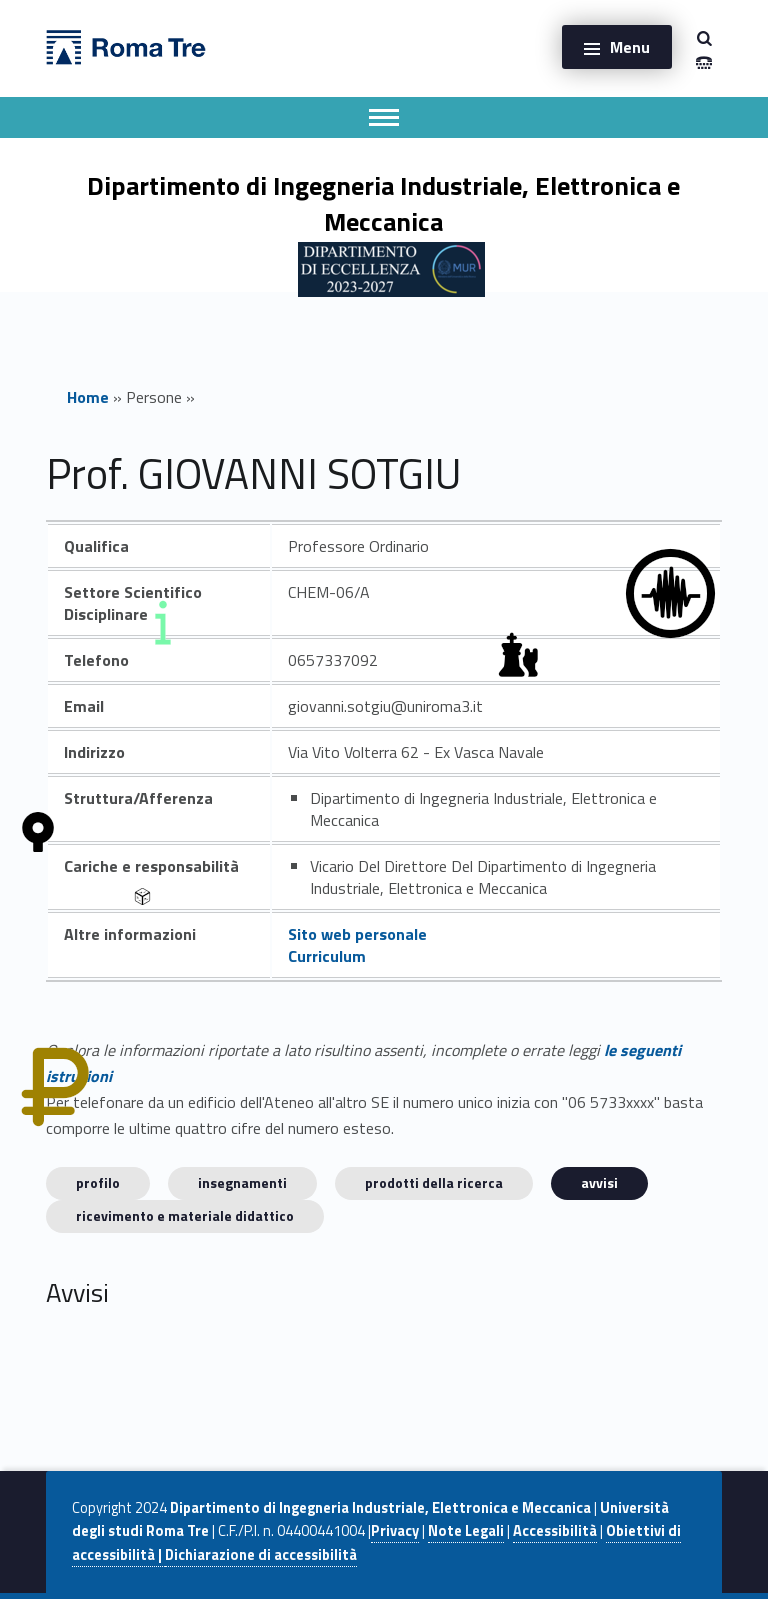 The width and height of the screenshot is (768, 1599). What do you see at coordinates (142, 896) in the screenshot?
I see `open distrobox container management application` at bounding box center [142, 896].